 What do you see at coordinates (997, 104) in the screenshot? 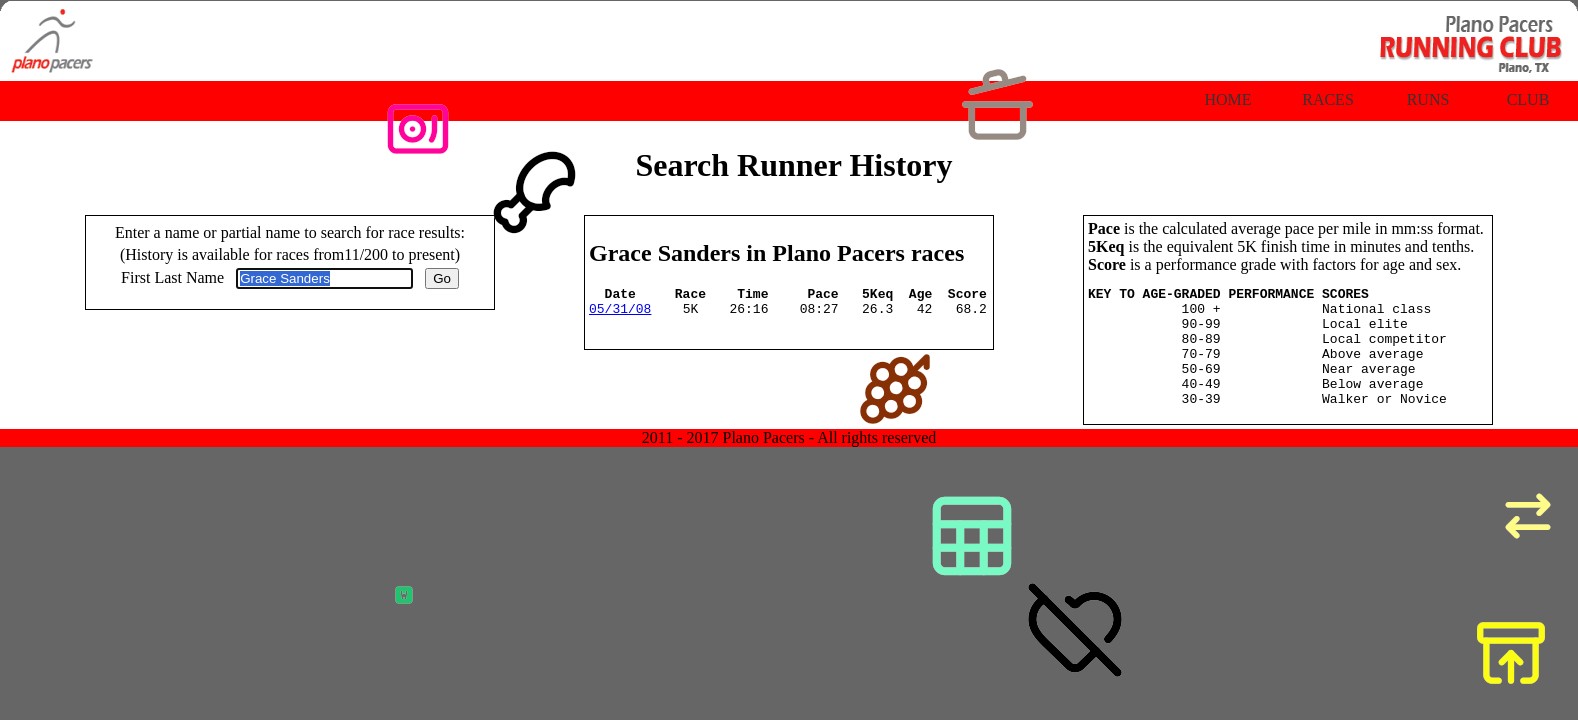
I see `access recipes or cooking features` at bounding box center [997, 104].